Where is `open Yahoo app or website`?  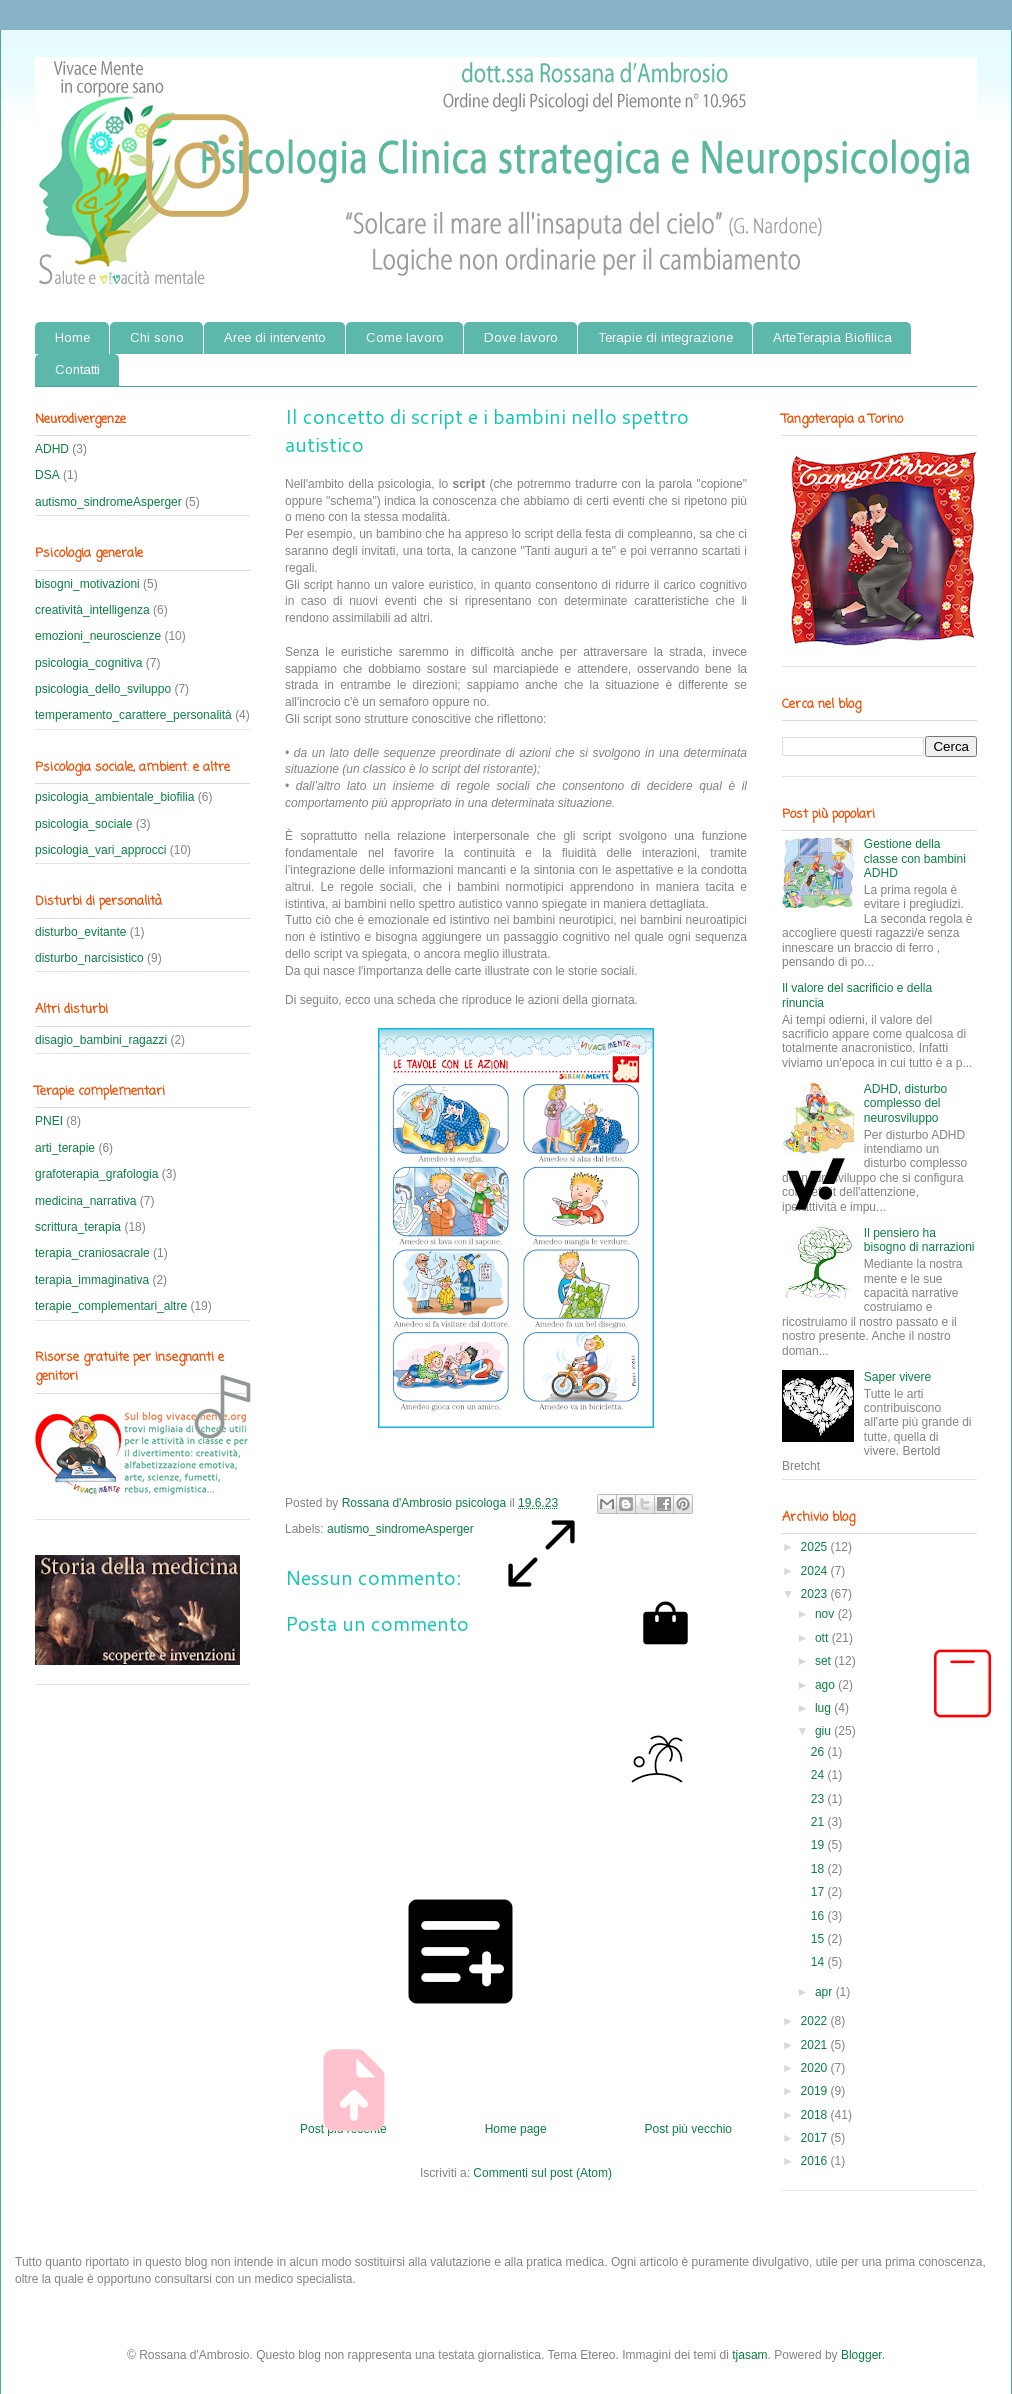
open Yahoo app or website is located at coordinates (816, 1184).